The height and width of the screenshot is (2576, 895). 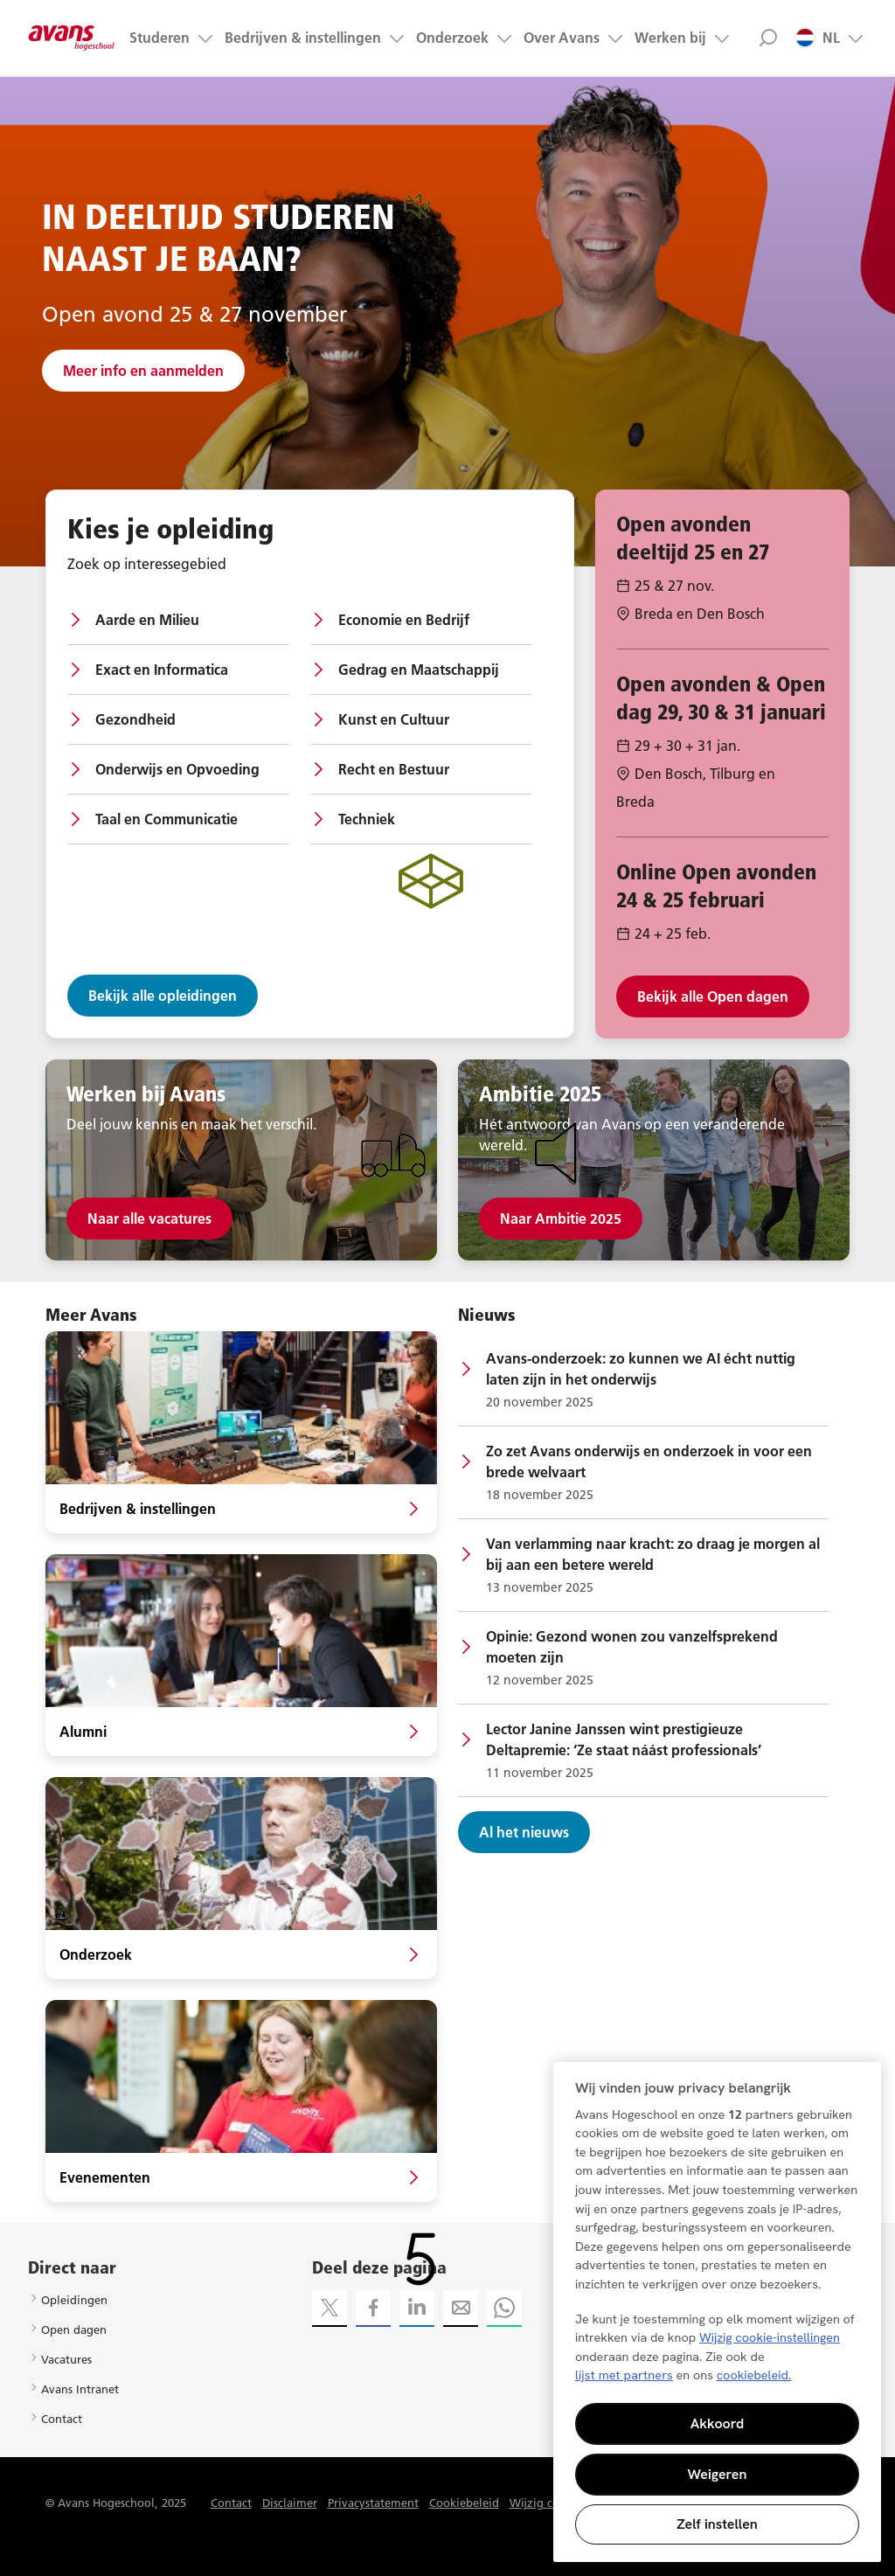 I want to click on indicates the number five in a list or sequence, so click(x=420, y=2259).